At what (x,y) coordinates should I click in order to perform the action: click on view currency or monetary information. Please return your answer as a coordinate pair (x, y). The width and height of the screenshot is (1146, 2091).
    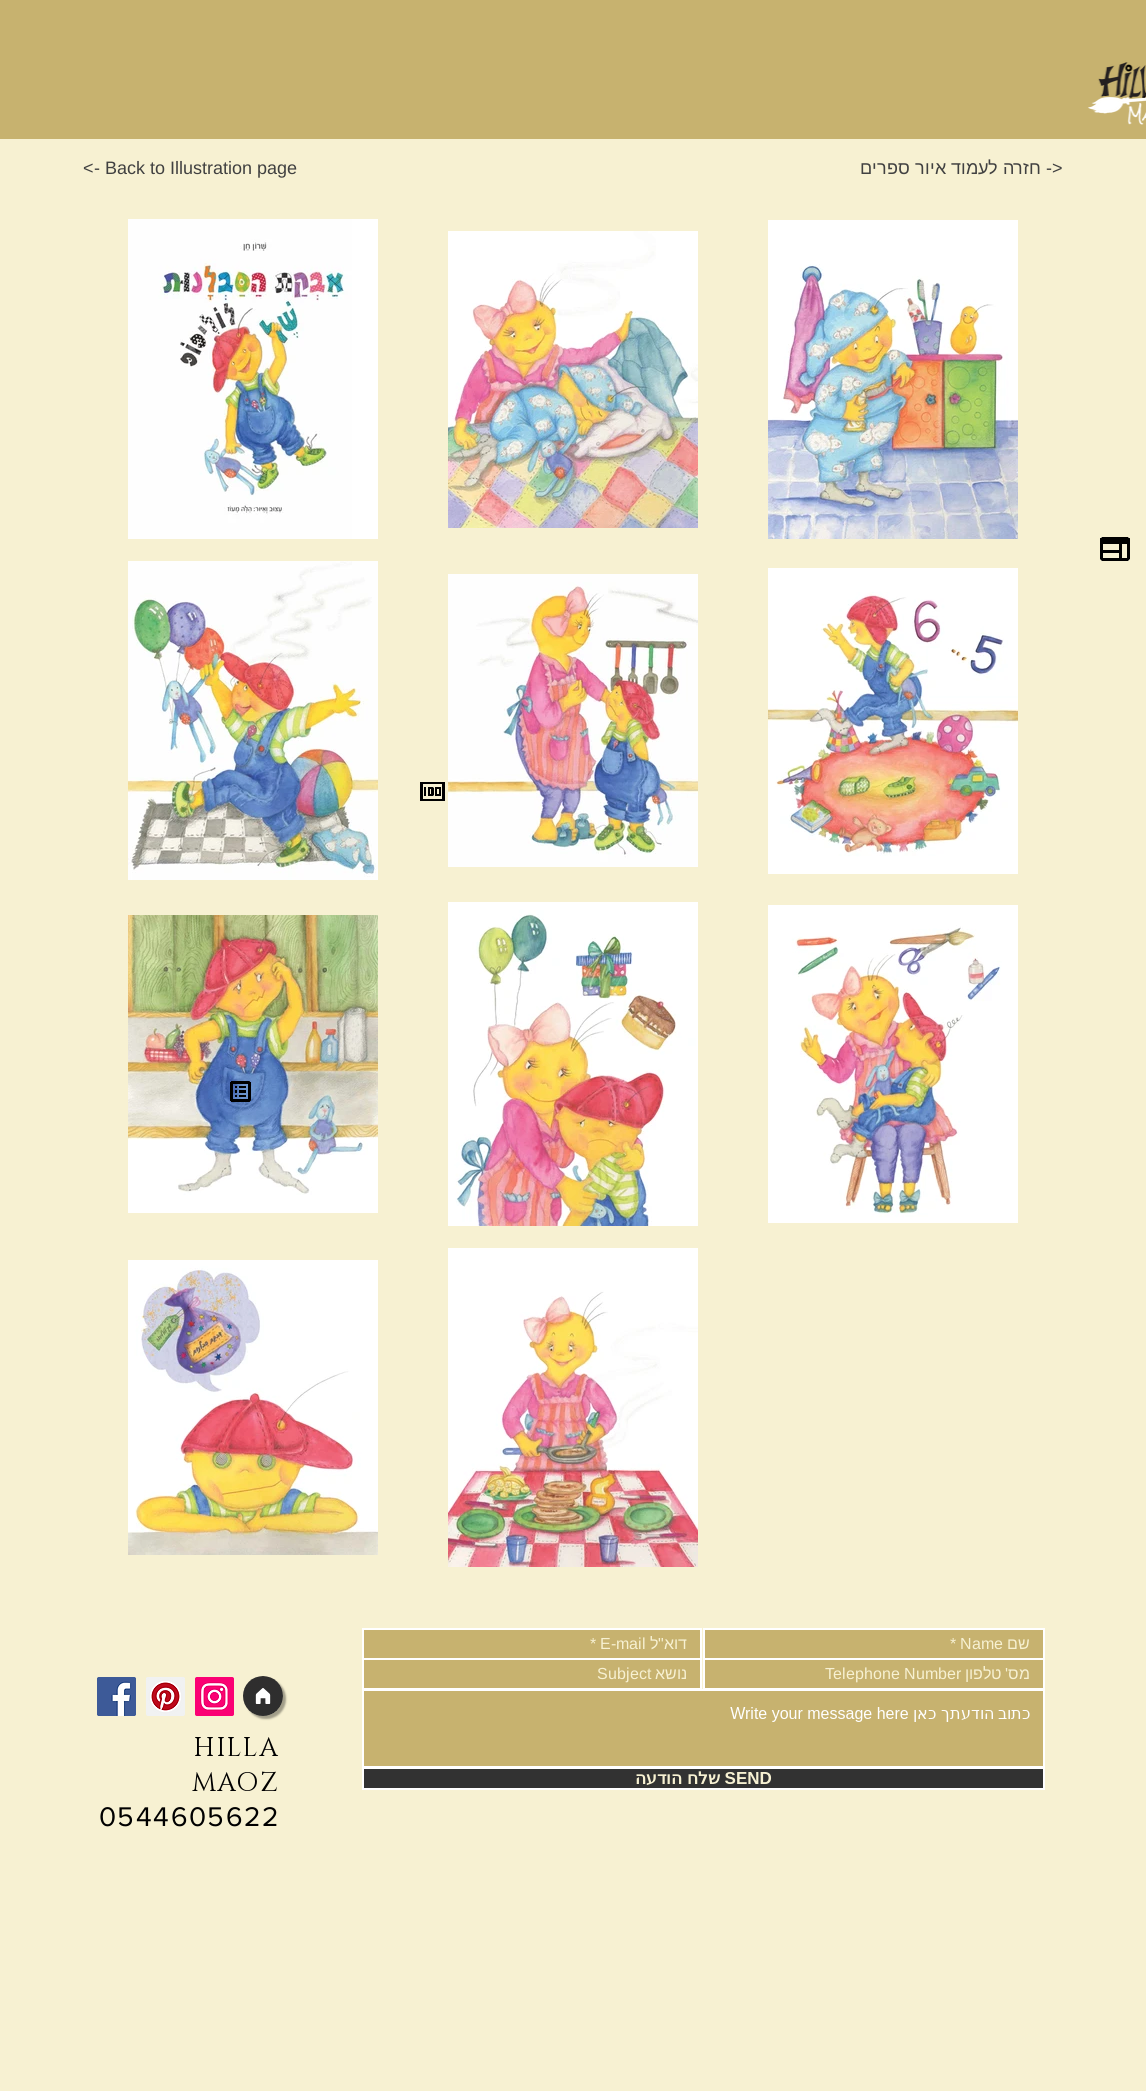
    Looking at the image, I should click on (432, 791).